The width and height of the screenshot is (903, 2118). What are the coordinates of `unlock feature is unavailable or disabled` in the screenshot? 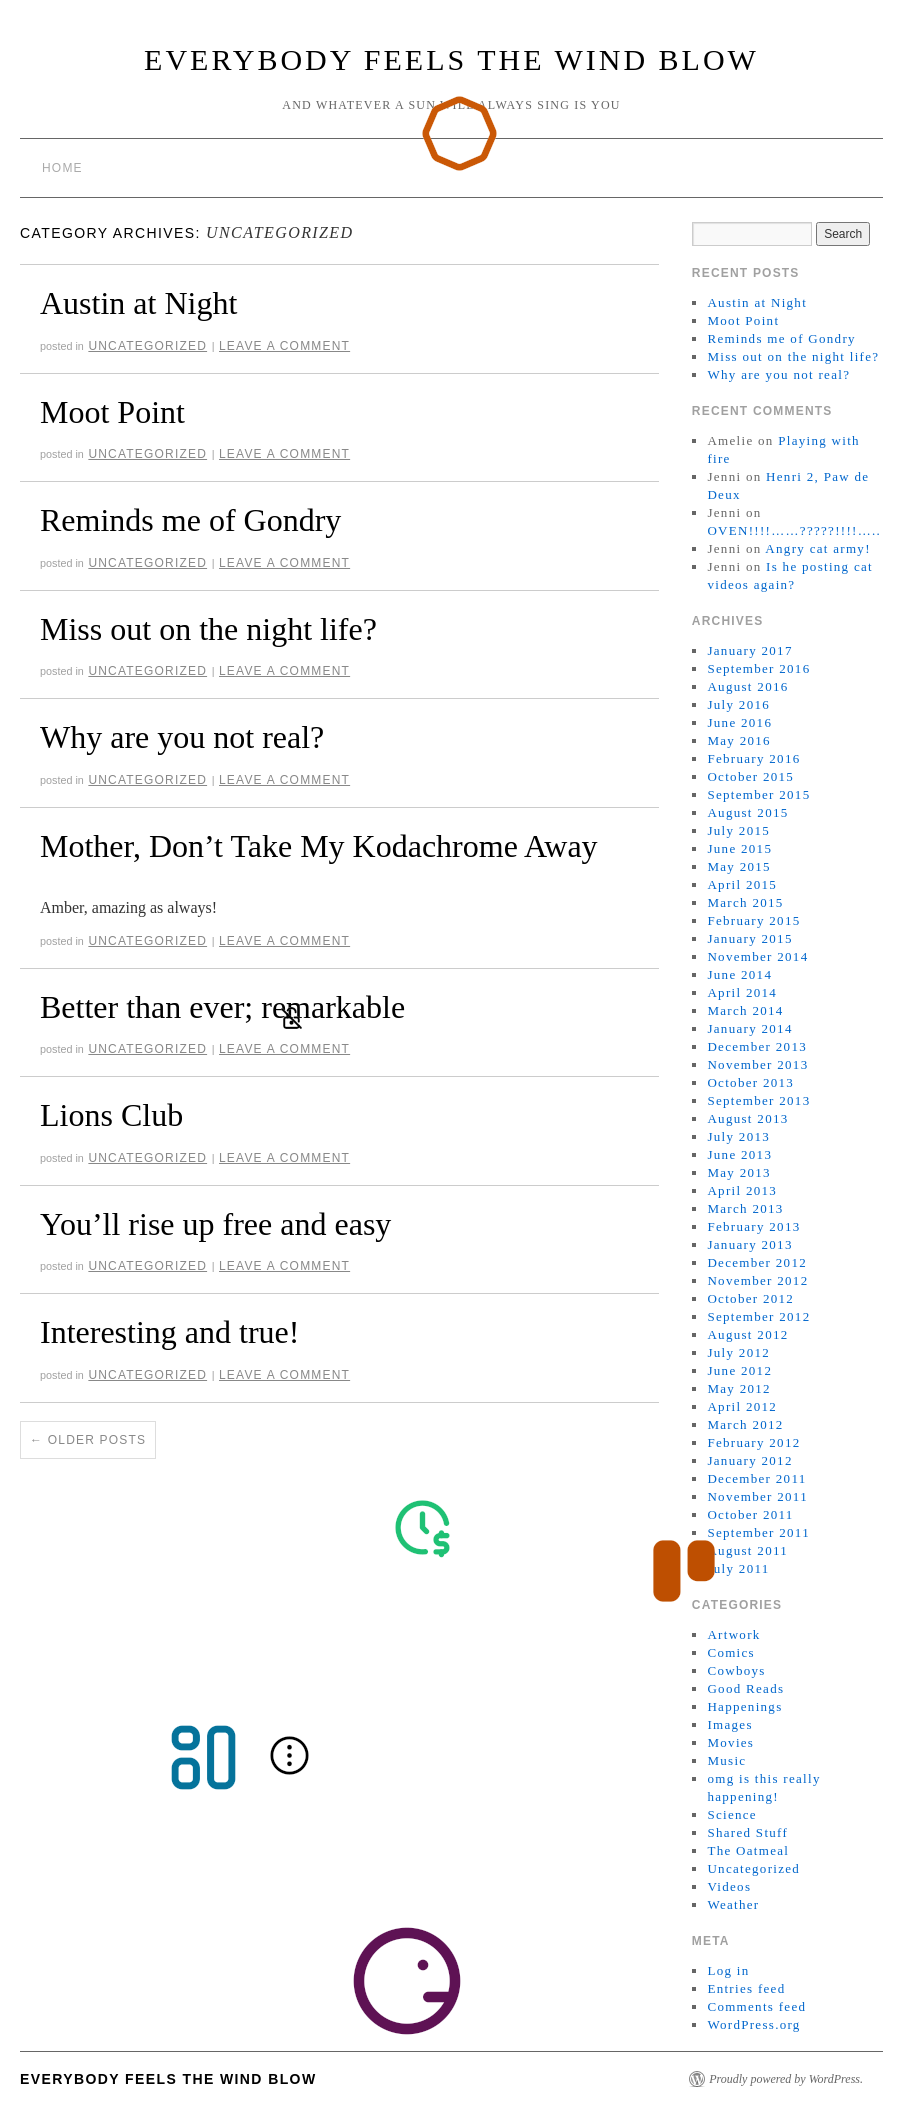 It's located at (291, 1018).